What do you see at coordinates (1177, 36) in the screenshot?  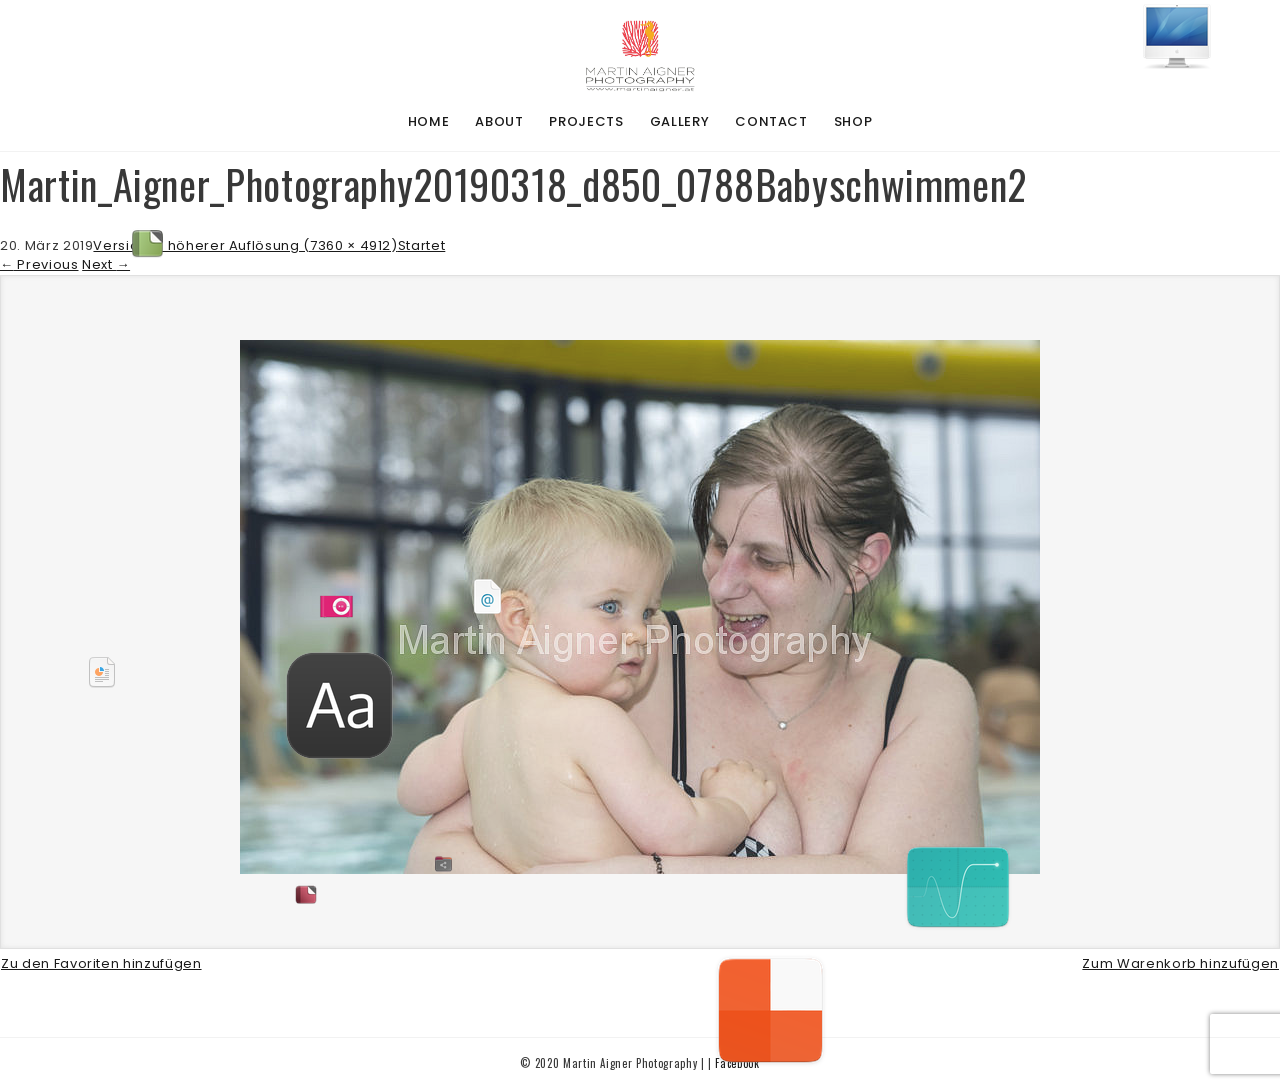 I see `represents an iMac computer in system settings` at bounding box center [1177, 36].